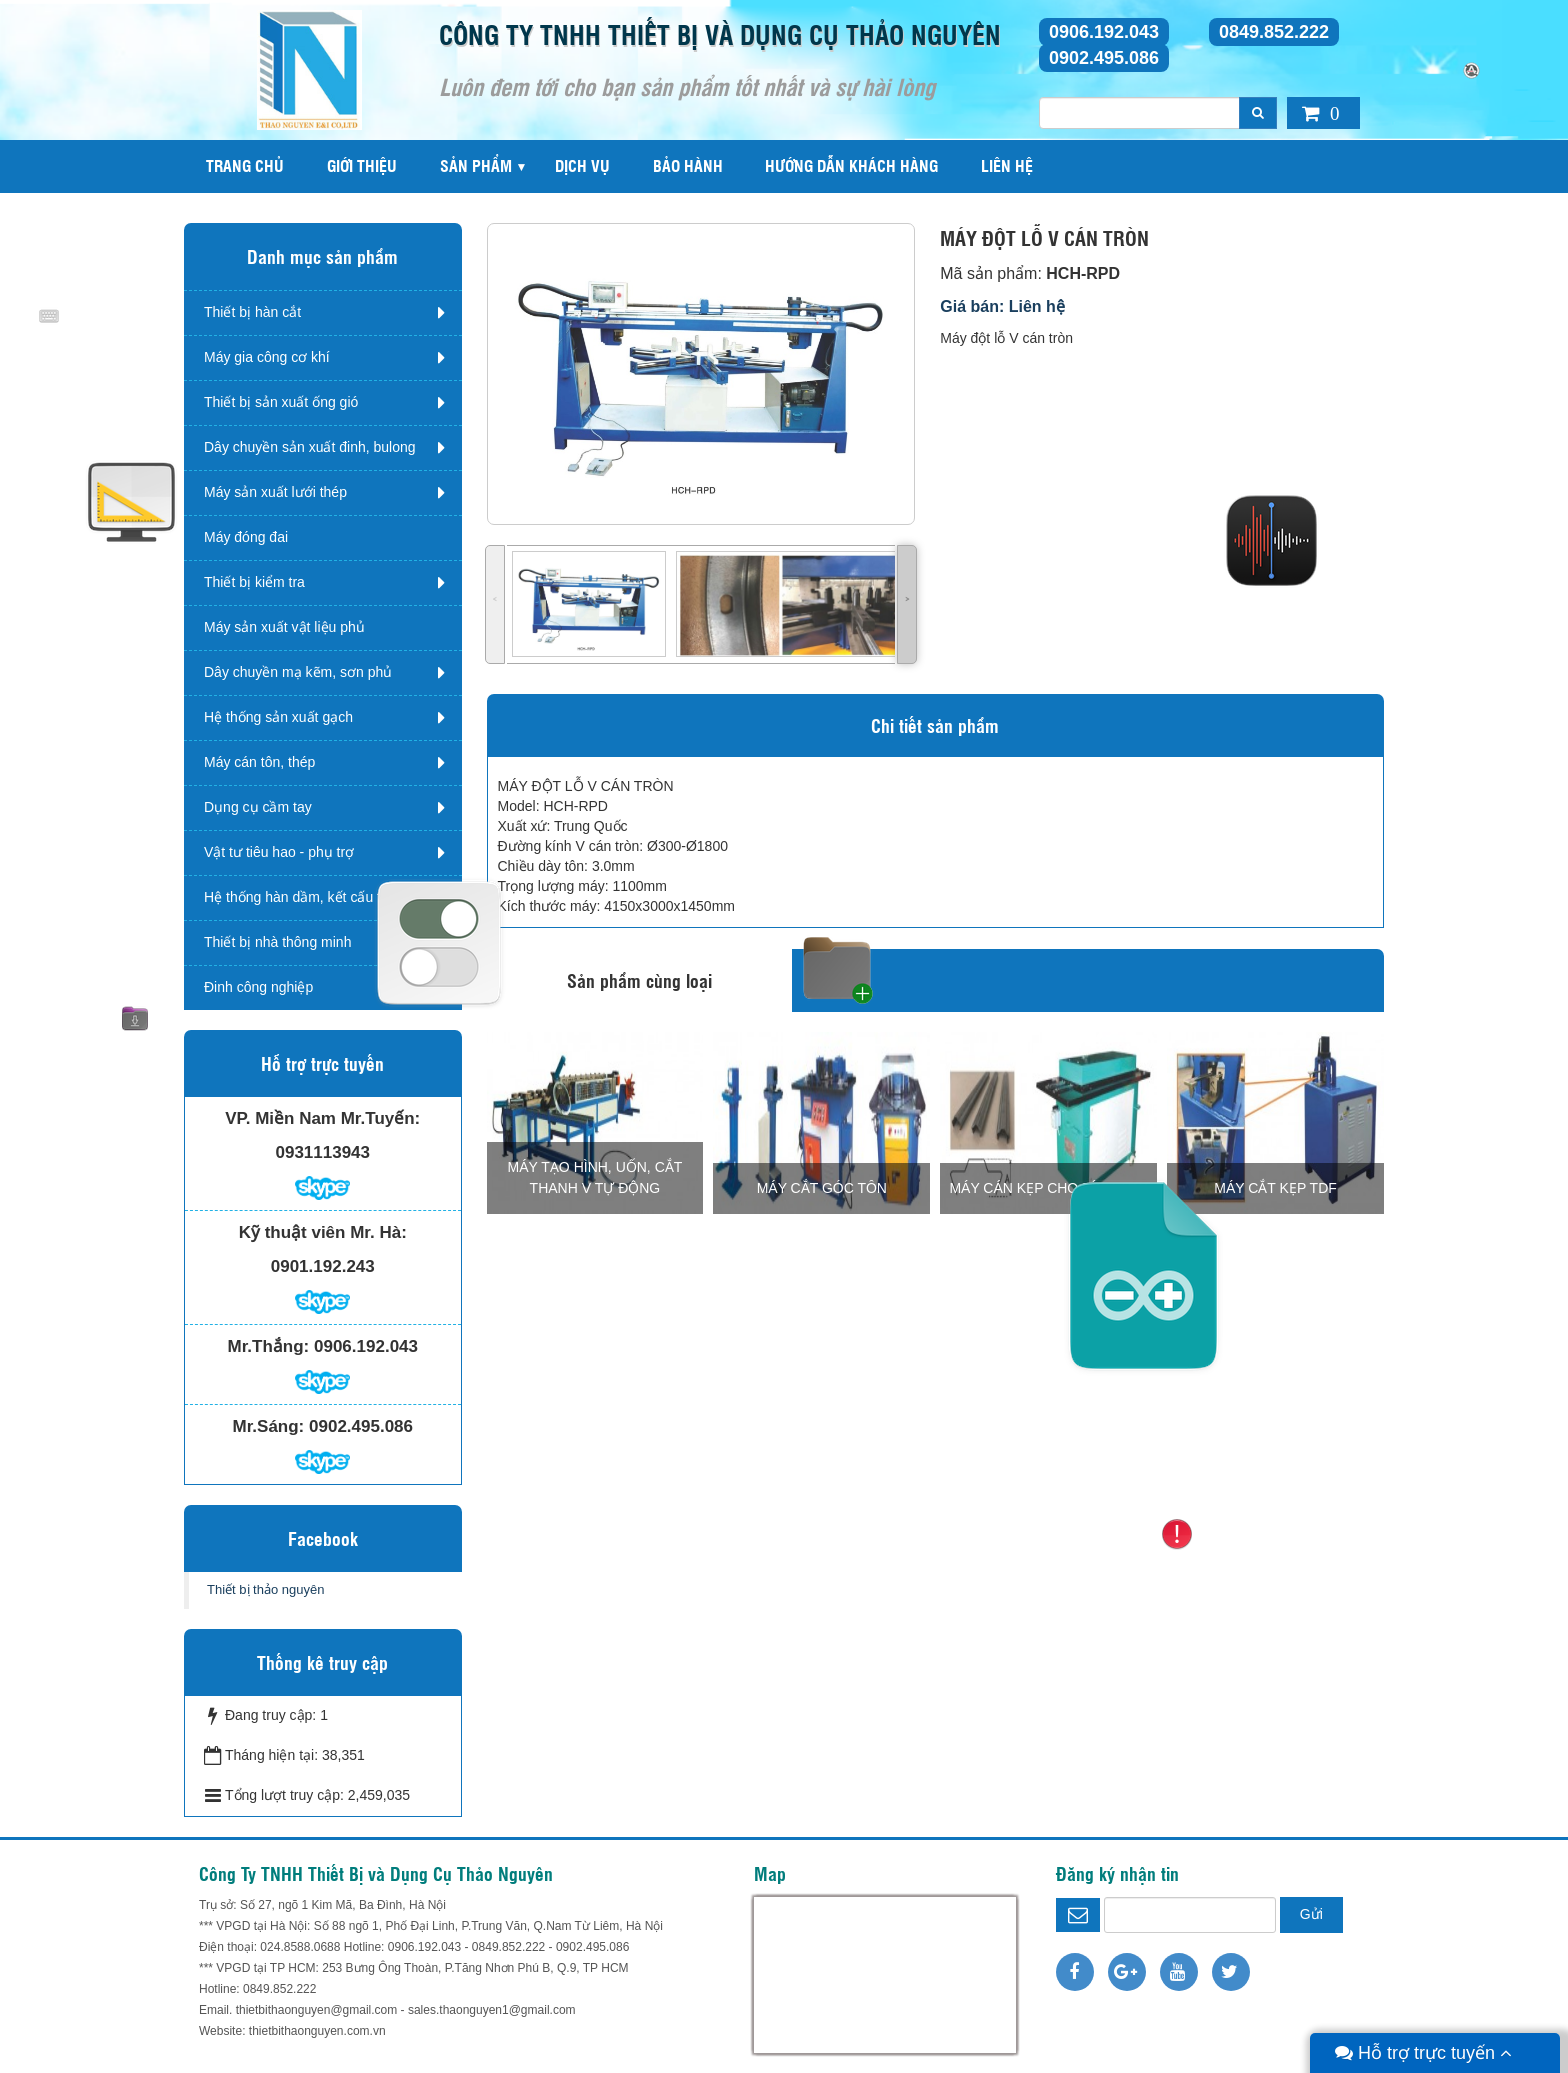  Describe the element at coordinates (1271, 540) in the screenshot. I see `open voice memos app` at that location.